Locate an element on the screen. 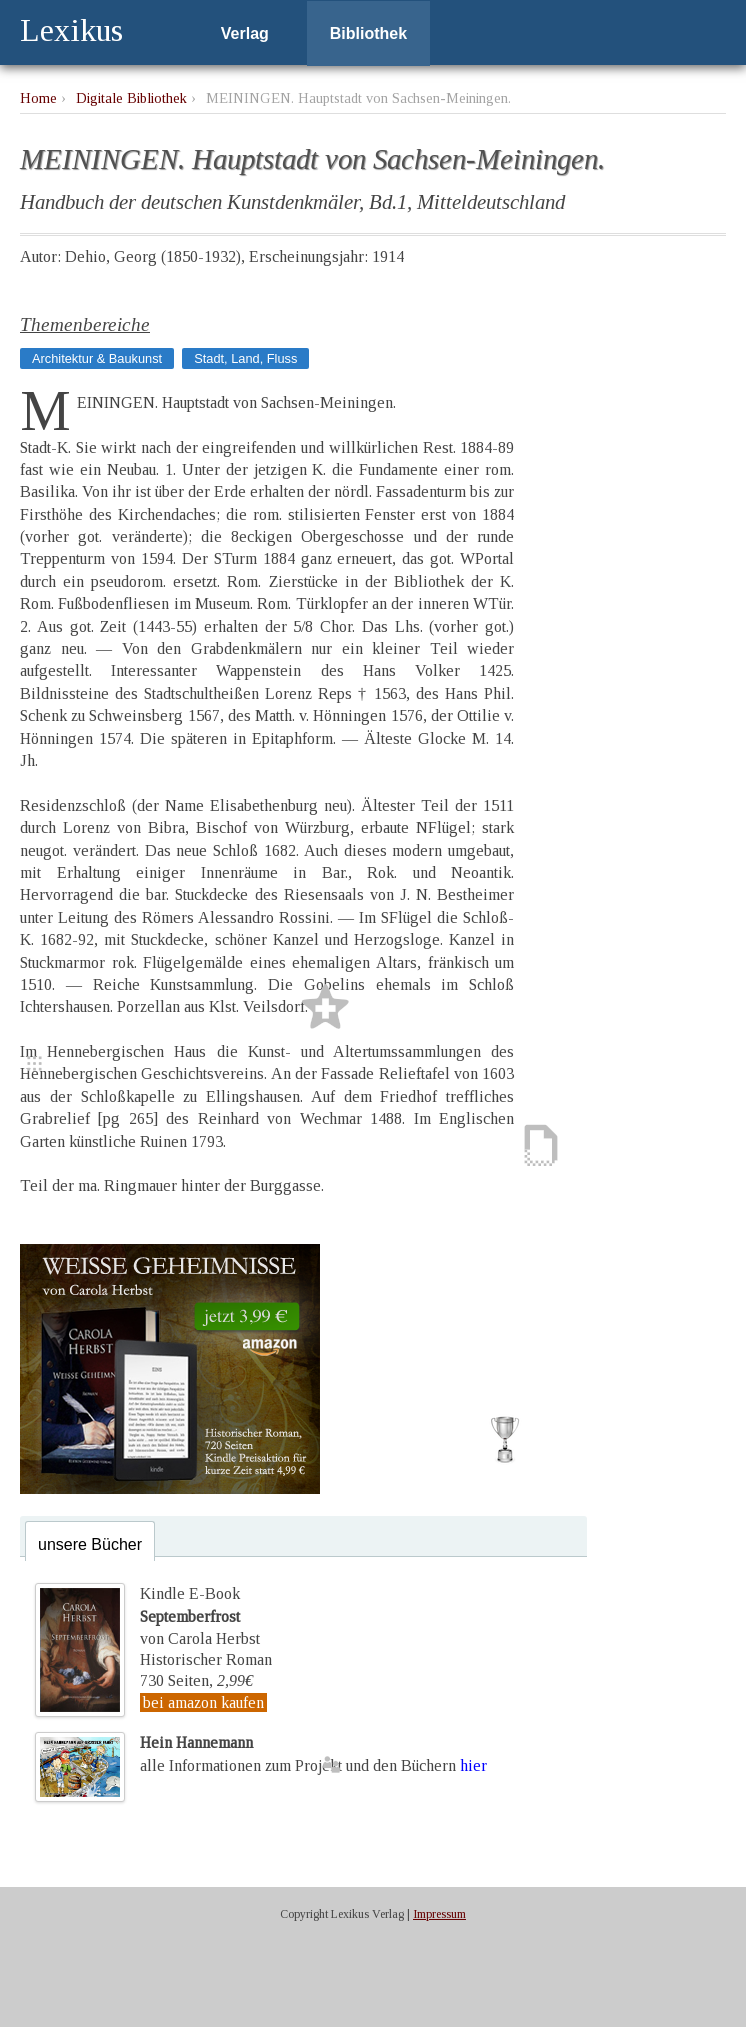 Image resolution: width=746 pixels, height=2027 pixels. manage user accounts is located at coordinates (331, 1764).